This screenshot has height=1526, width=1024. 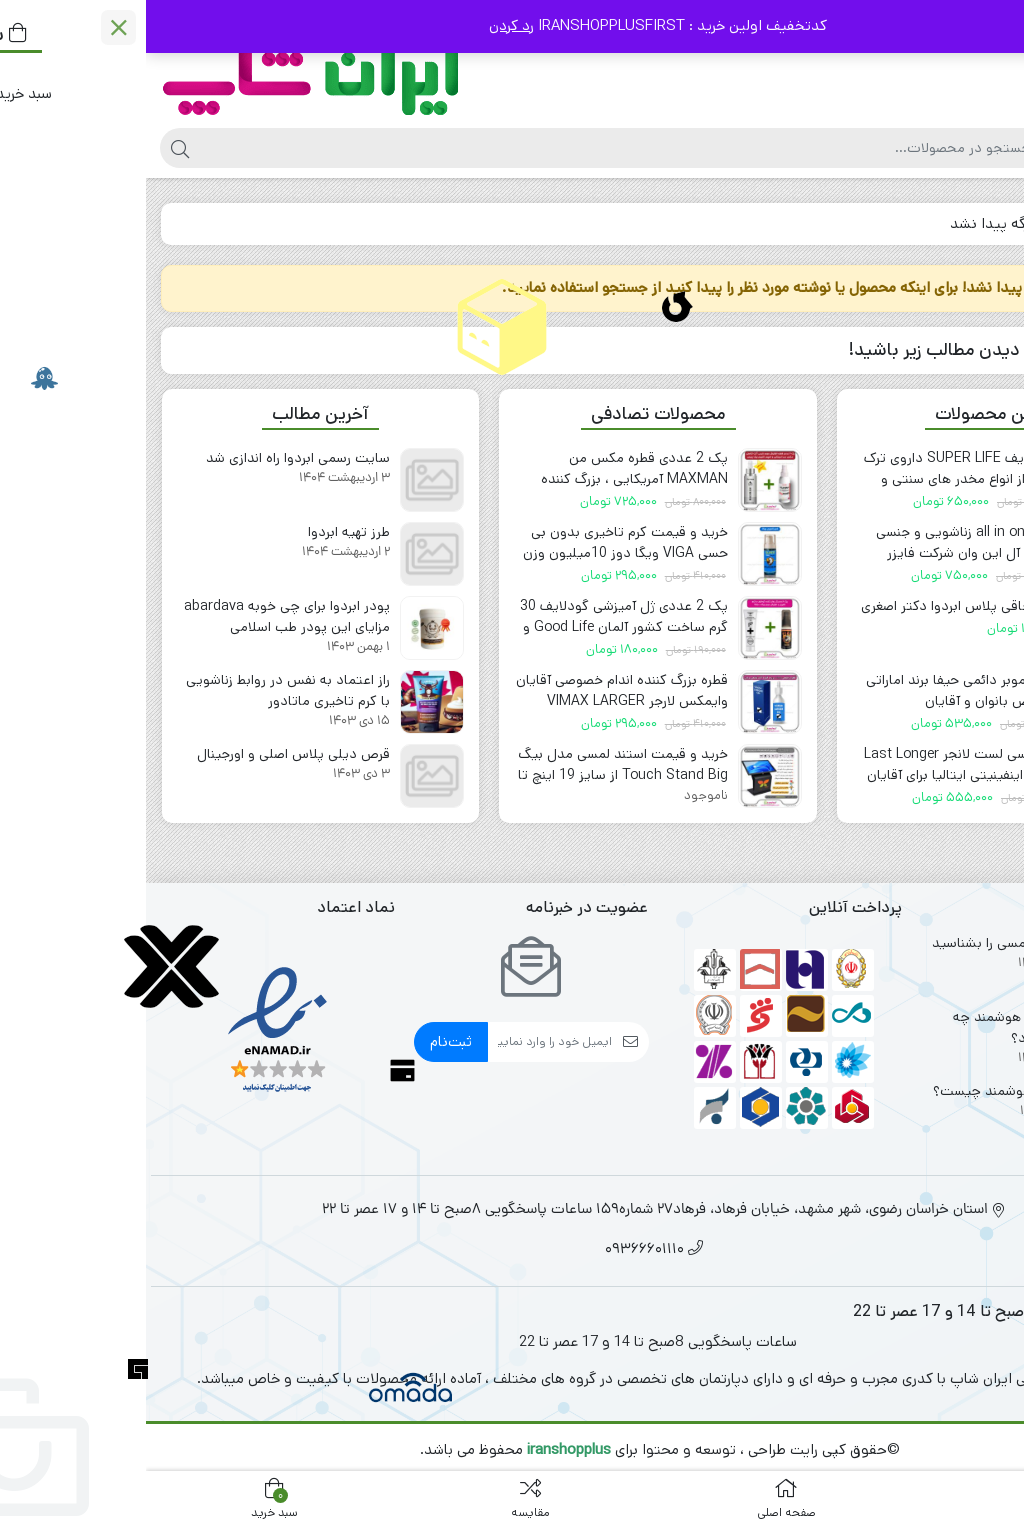 What do you see at coordinates (44, 378) in the screenshot?
I see `chainguard company logo` at bounding box center [44, 378].